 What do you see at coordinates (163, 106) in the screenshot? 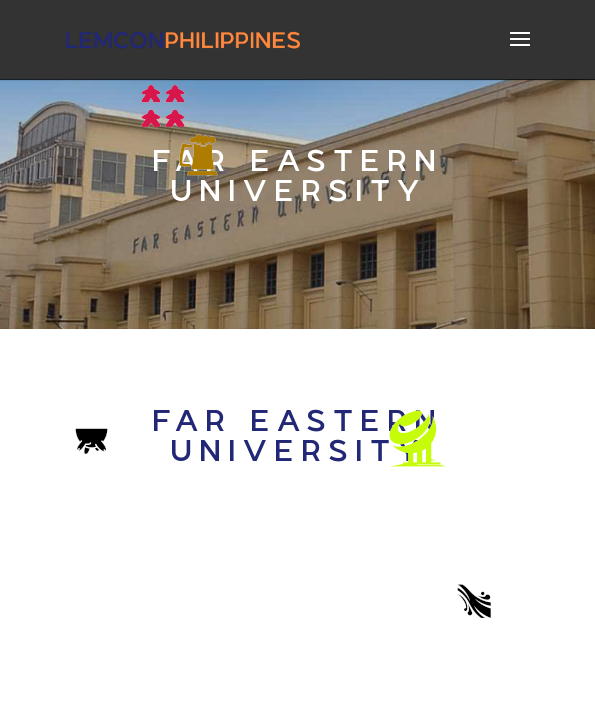
I see `view all players in the game` at bounding box center [163, 106].